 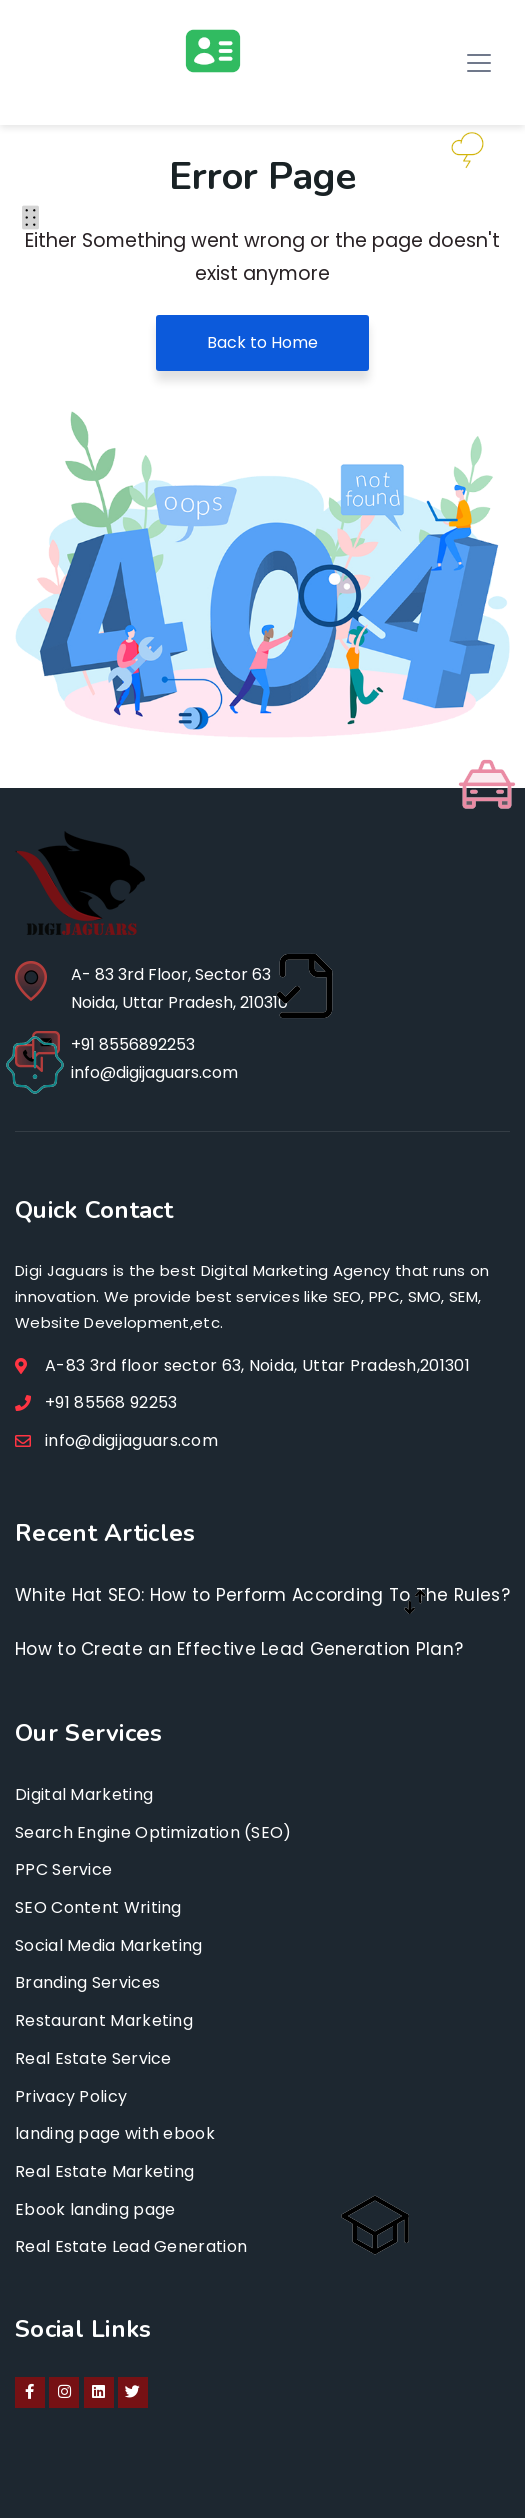 I want to click on access education or learning content, so click(x=375, y=2225).